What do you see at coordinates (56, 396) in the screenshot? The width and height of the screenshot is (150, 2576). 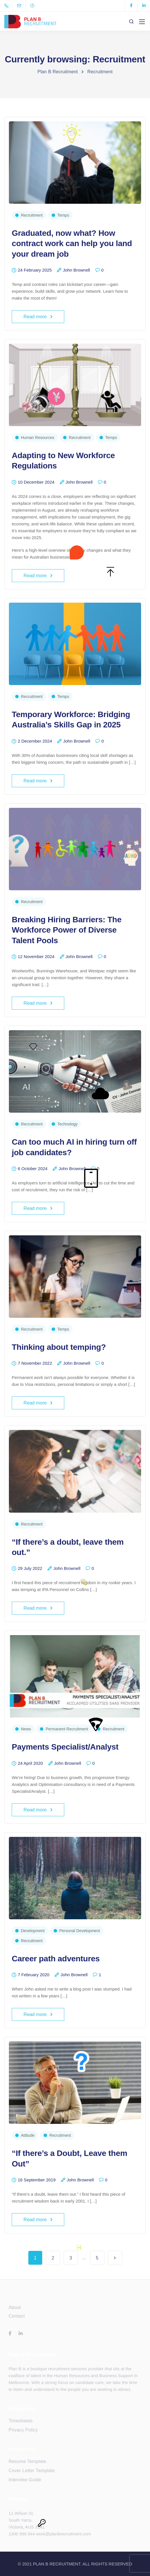 I see `view balance in chinese yuan` at bounding box center [56, 396].